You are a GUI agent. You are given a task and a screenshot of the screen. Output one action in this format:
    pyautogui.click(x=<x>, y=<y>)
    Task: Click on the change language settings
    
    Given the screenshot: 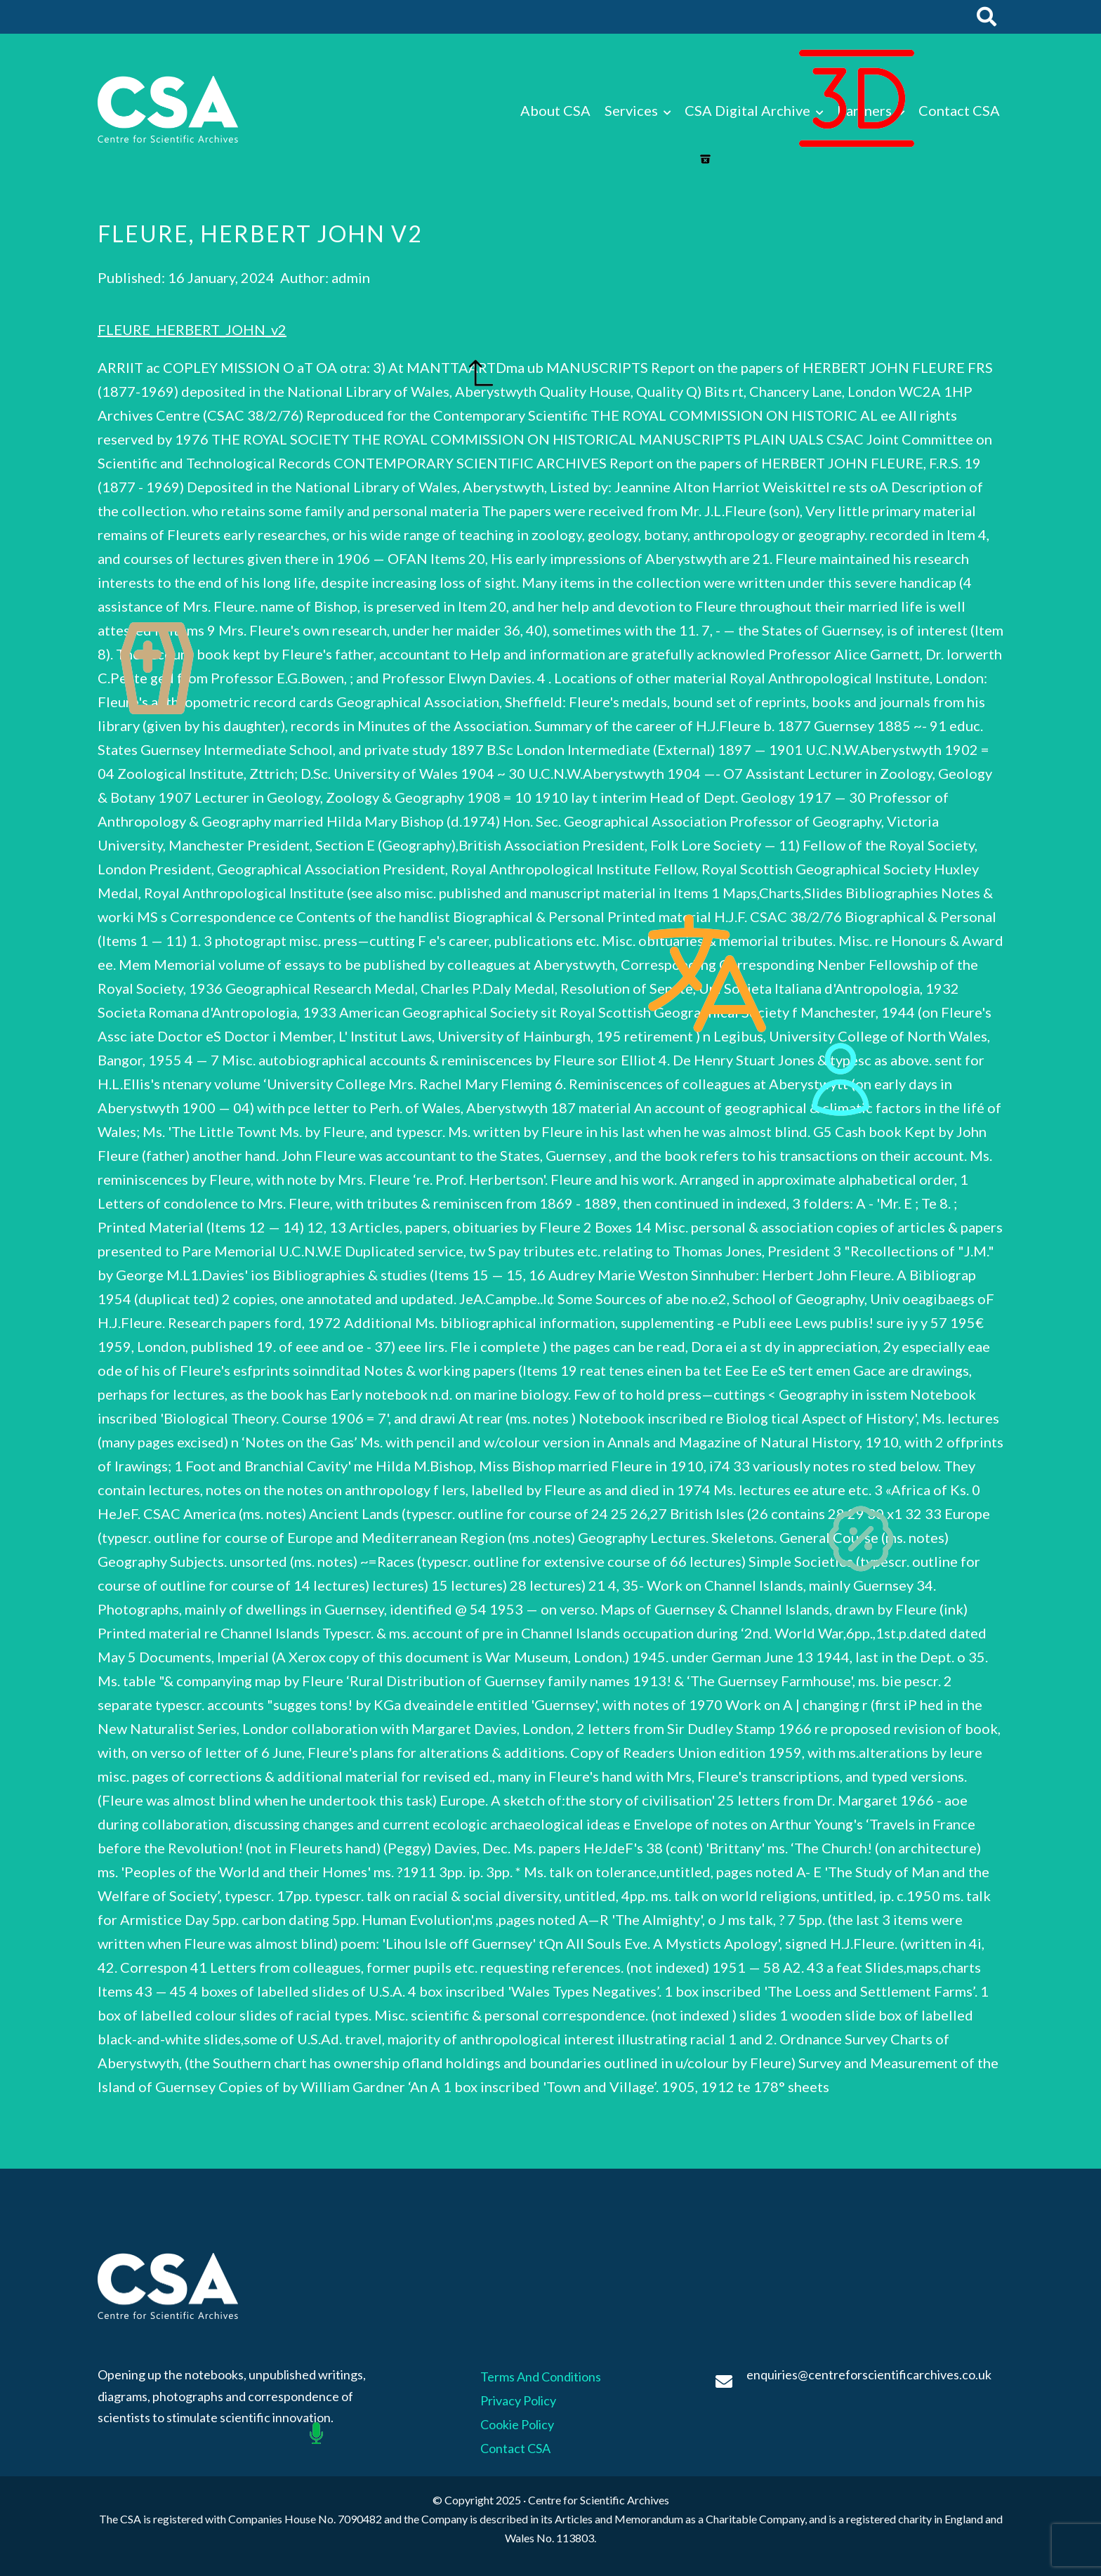 What is the action you would take?
    pyautogui.click(x=707, y=973)
    